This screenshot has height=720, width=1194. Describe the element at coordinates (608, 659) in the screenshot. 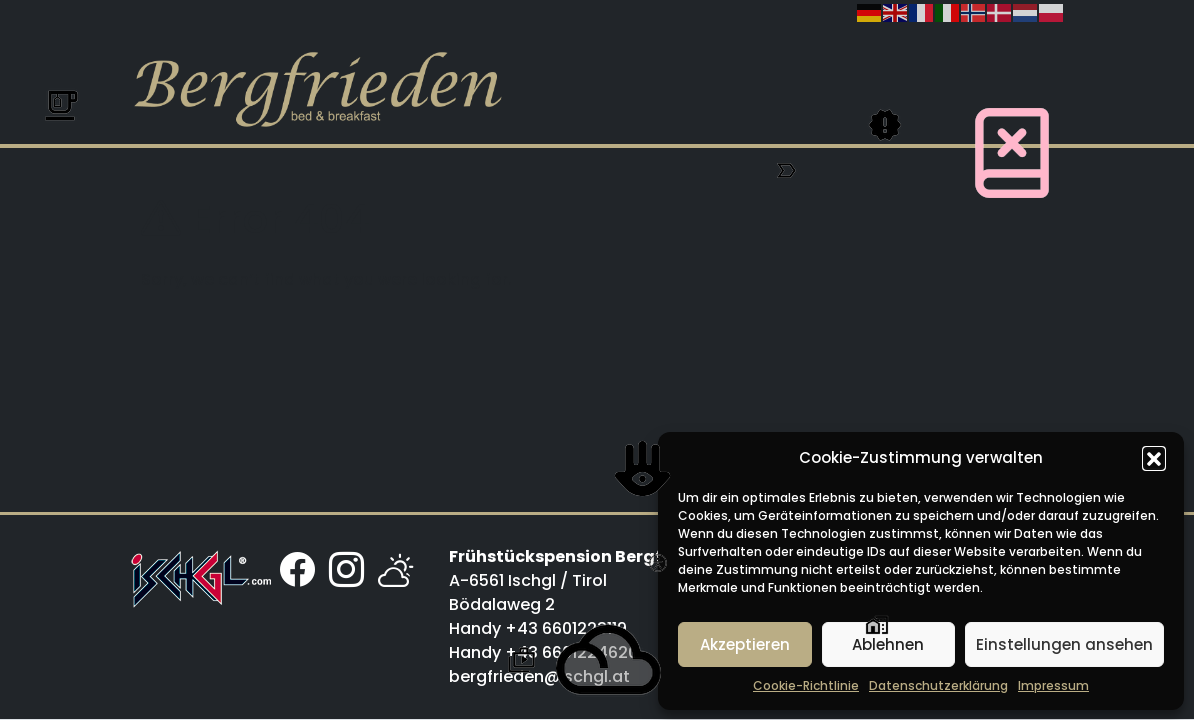

I see `view cloud storage` at that location.